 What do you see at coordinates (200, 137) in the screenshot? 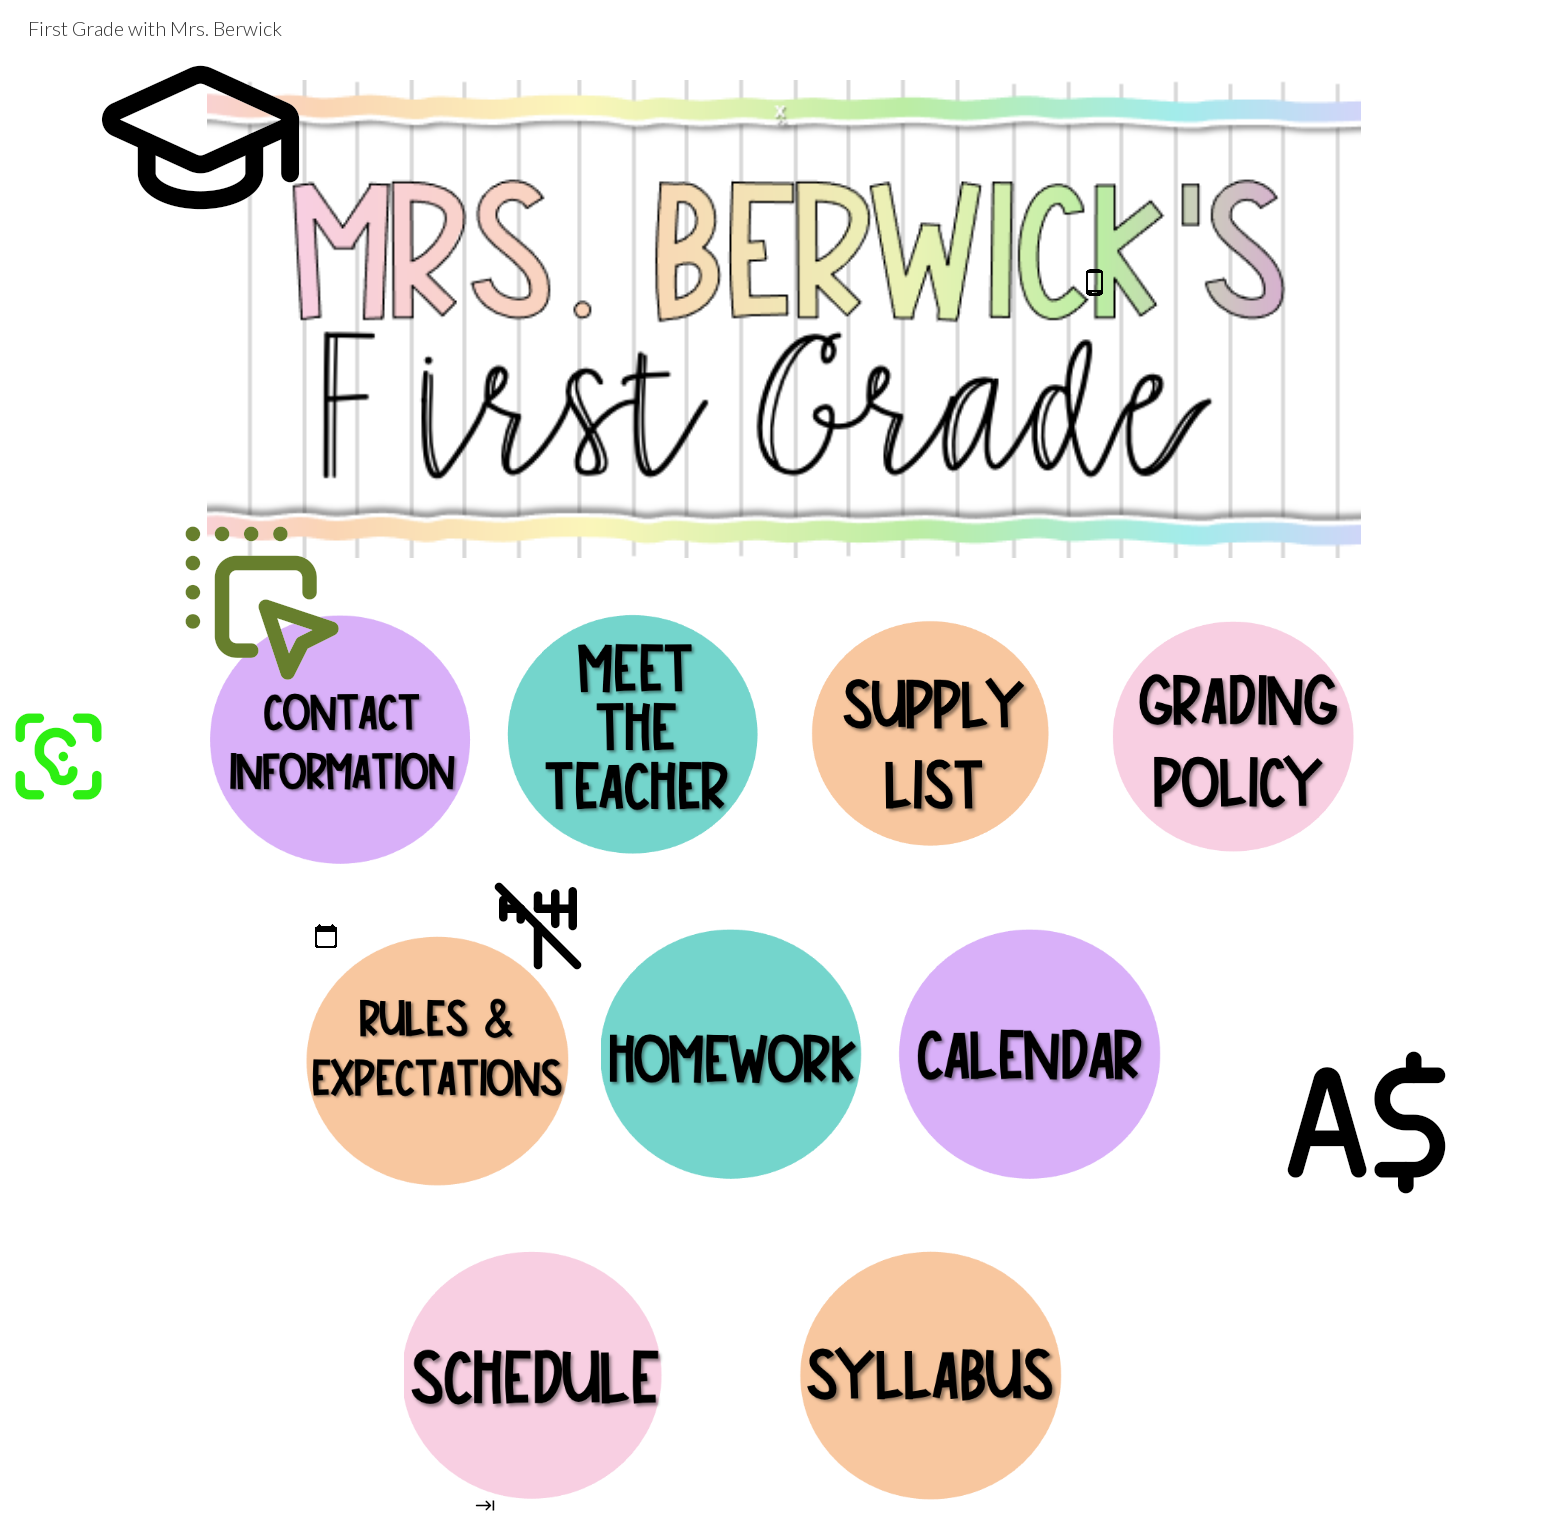
I see `access education or learning resources` at bounding box center [200, 137].